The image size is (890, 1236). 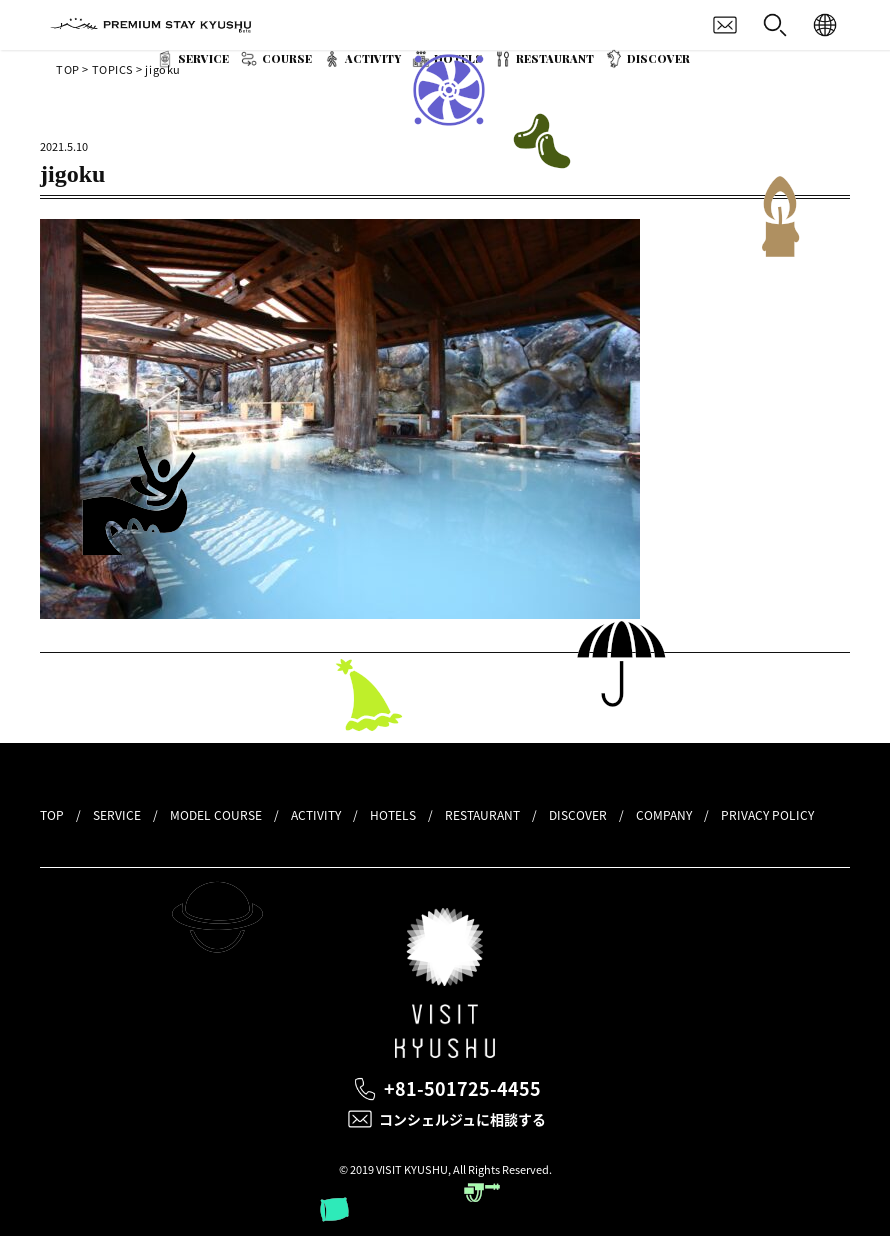 I want to click on select minigun weapon, so click(x=482, y=1188).